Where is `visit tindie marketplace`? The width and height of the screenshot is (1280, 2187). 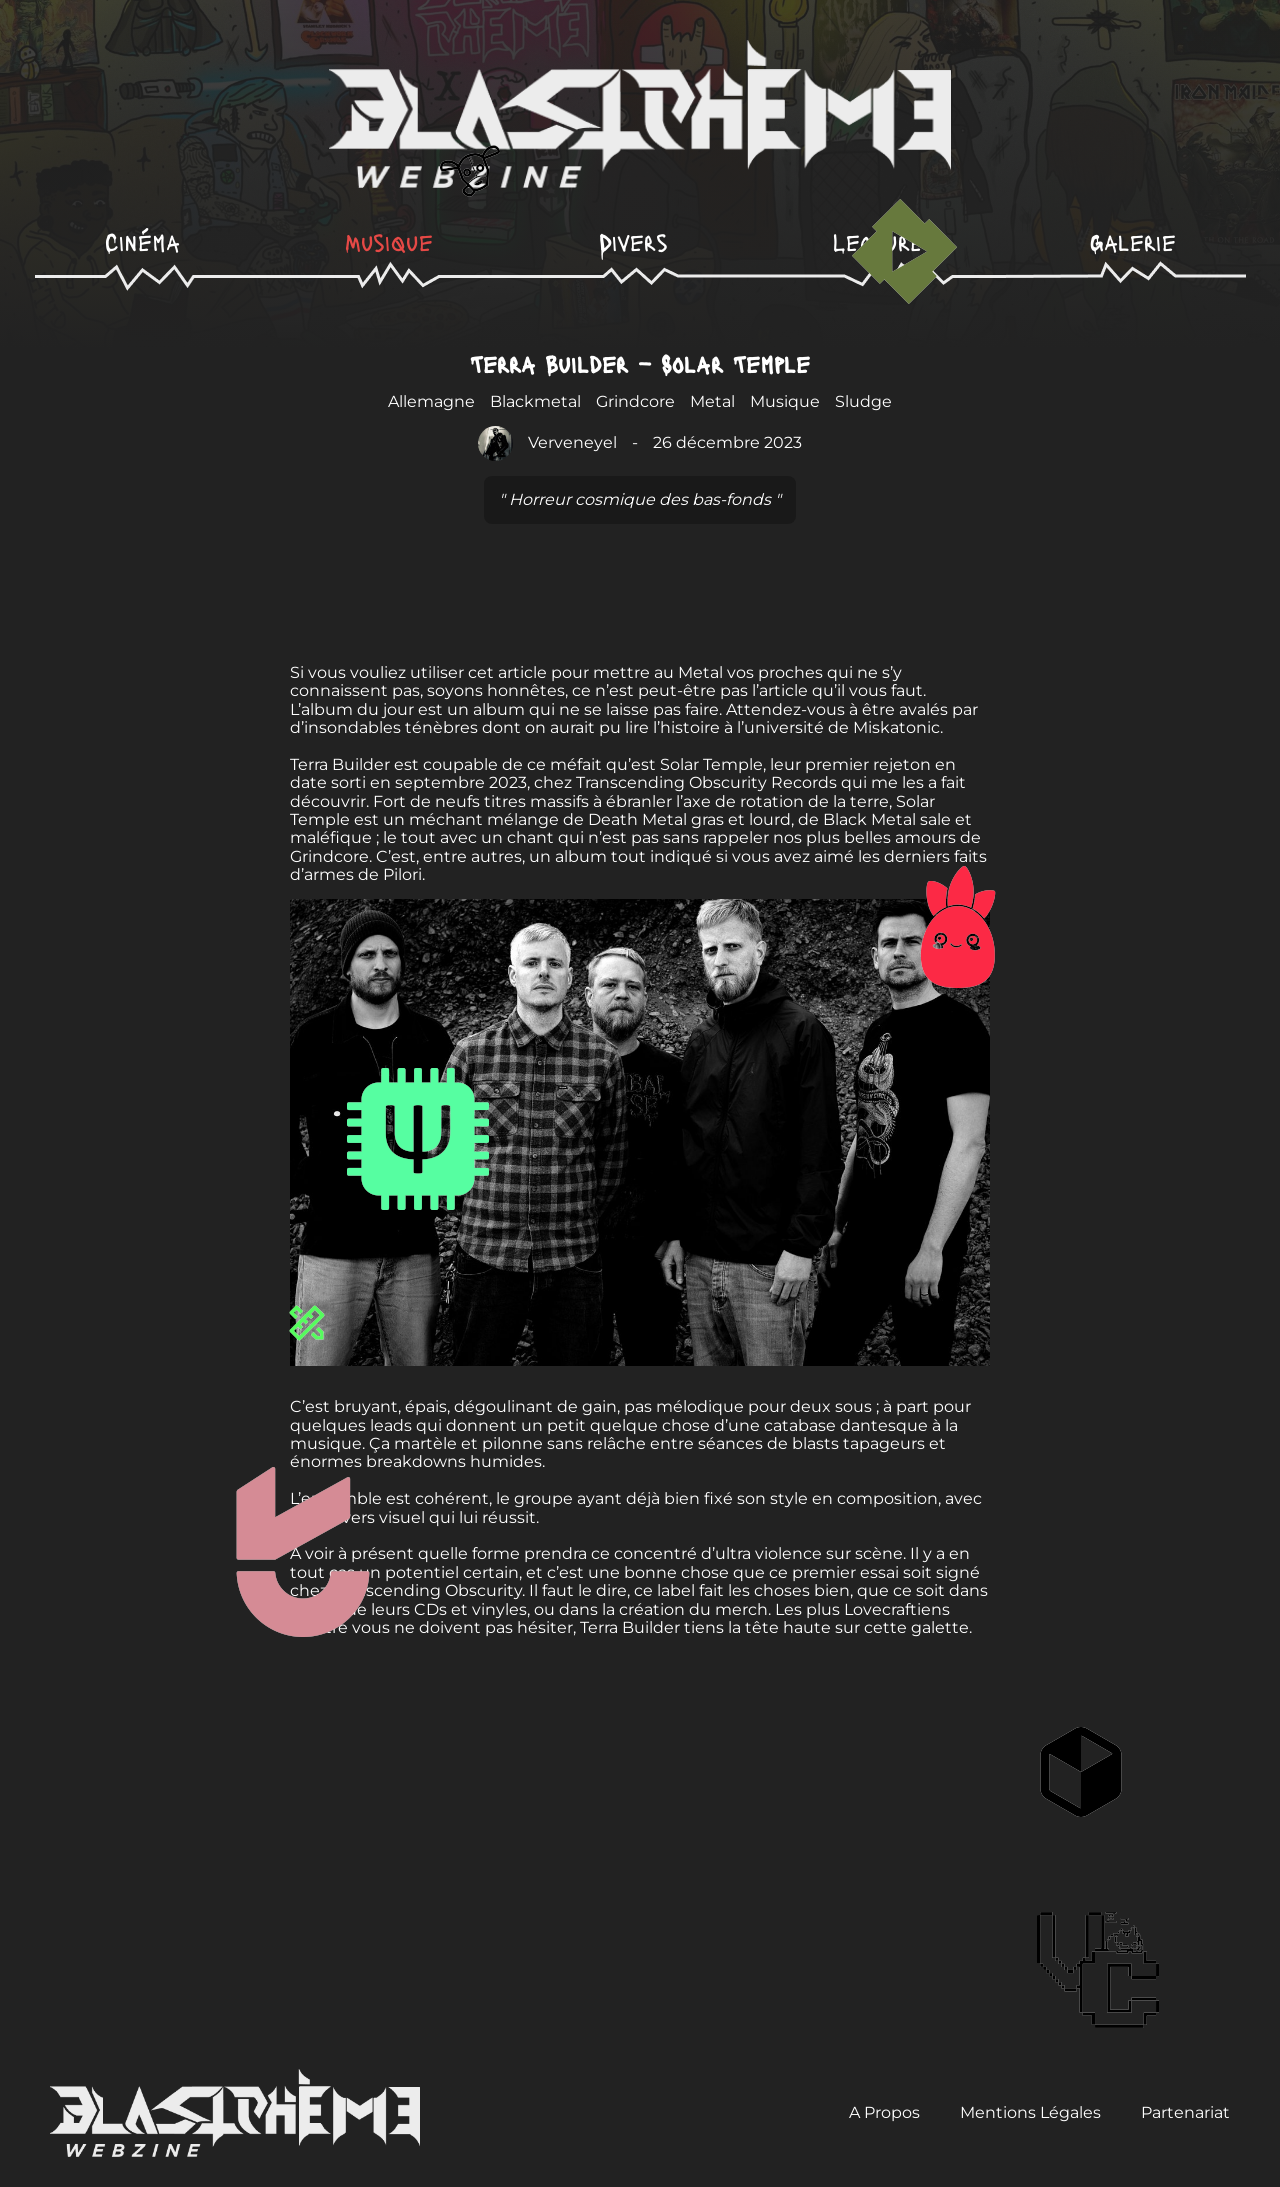 visit tindie marketplace is located at coordinates (470, 171).